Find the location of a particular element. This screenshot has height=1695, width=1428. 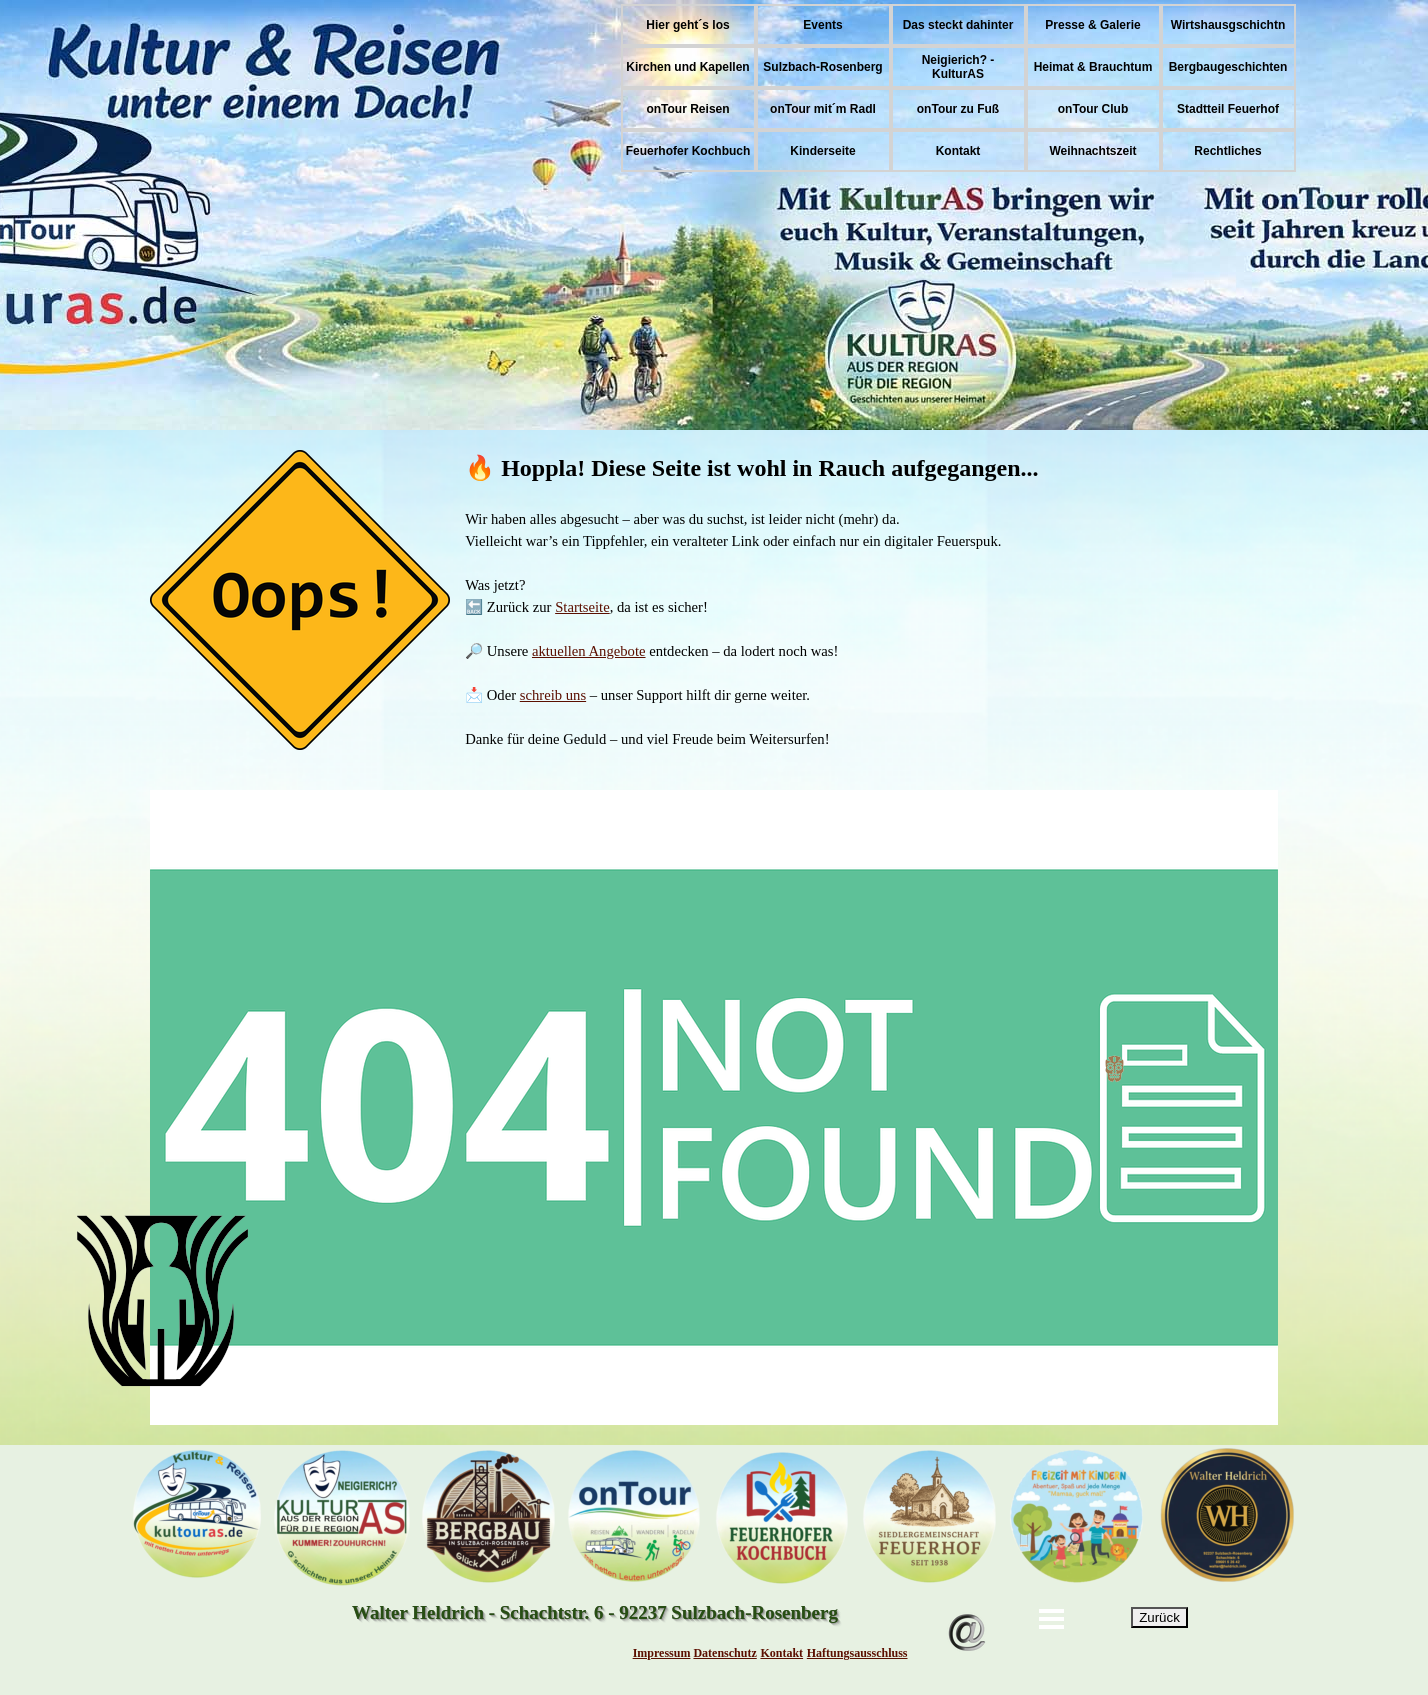

indicates a special power-up or ability is active is located at coordinates (162, 1301).